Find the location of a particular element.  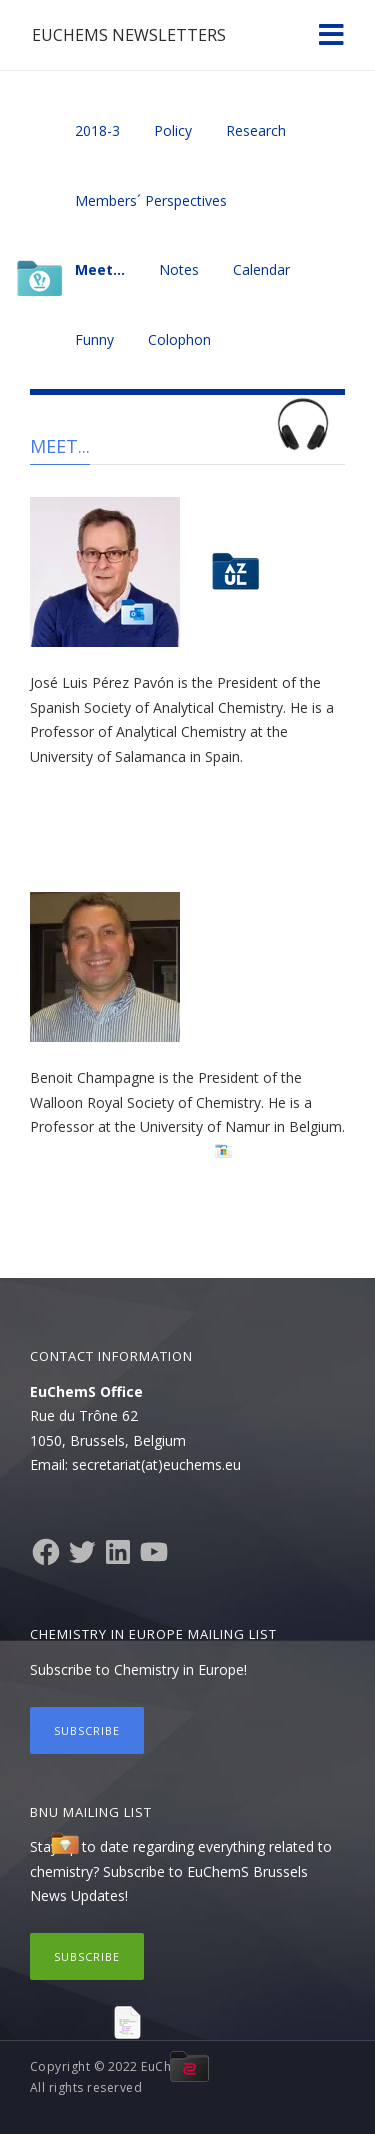

folder containing BenQ ZOWIE gaming peripherals software or drivers is located at coordinates (189, 2067).